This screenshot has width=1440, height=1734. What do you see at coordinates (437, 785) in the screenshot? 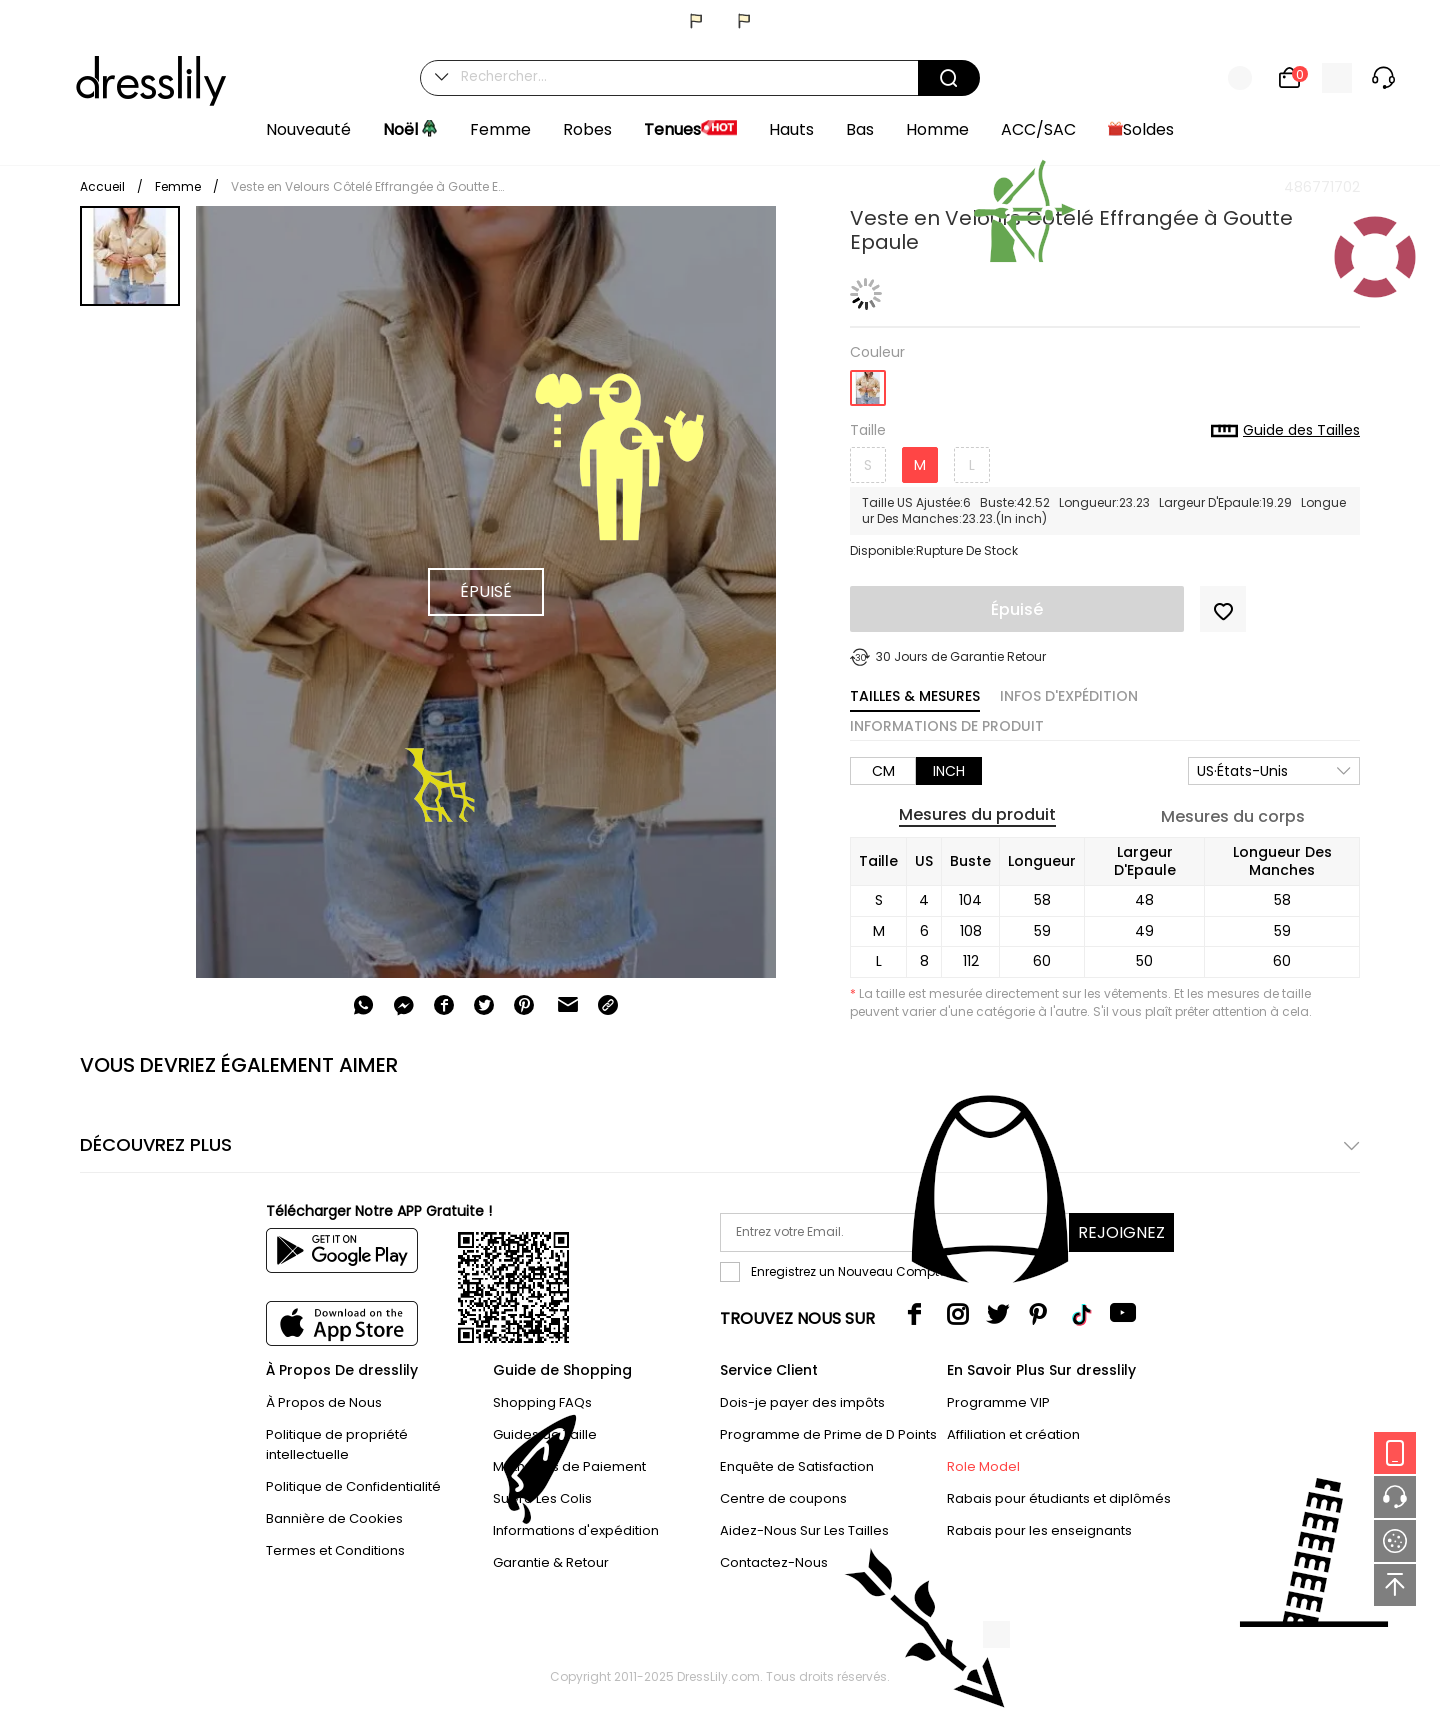
I see `indicates lightning or electrical damage effect` at bounding box center [437, 785].